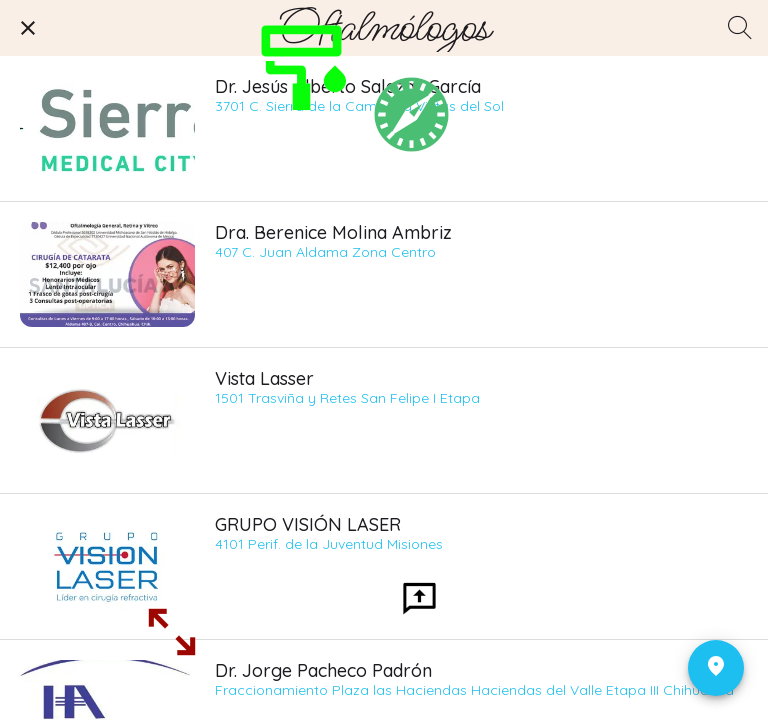 This screenshot has height=720, width=768. I want to click on upload a file to the chat, so click(419, 597).